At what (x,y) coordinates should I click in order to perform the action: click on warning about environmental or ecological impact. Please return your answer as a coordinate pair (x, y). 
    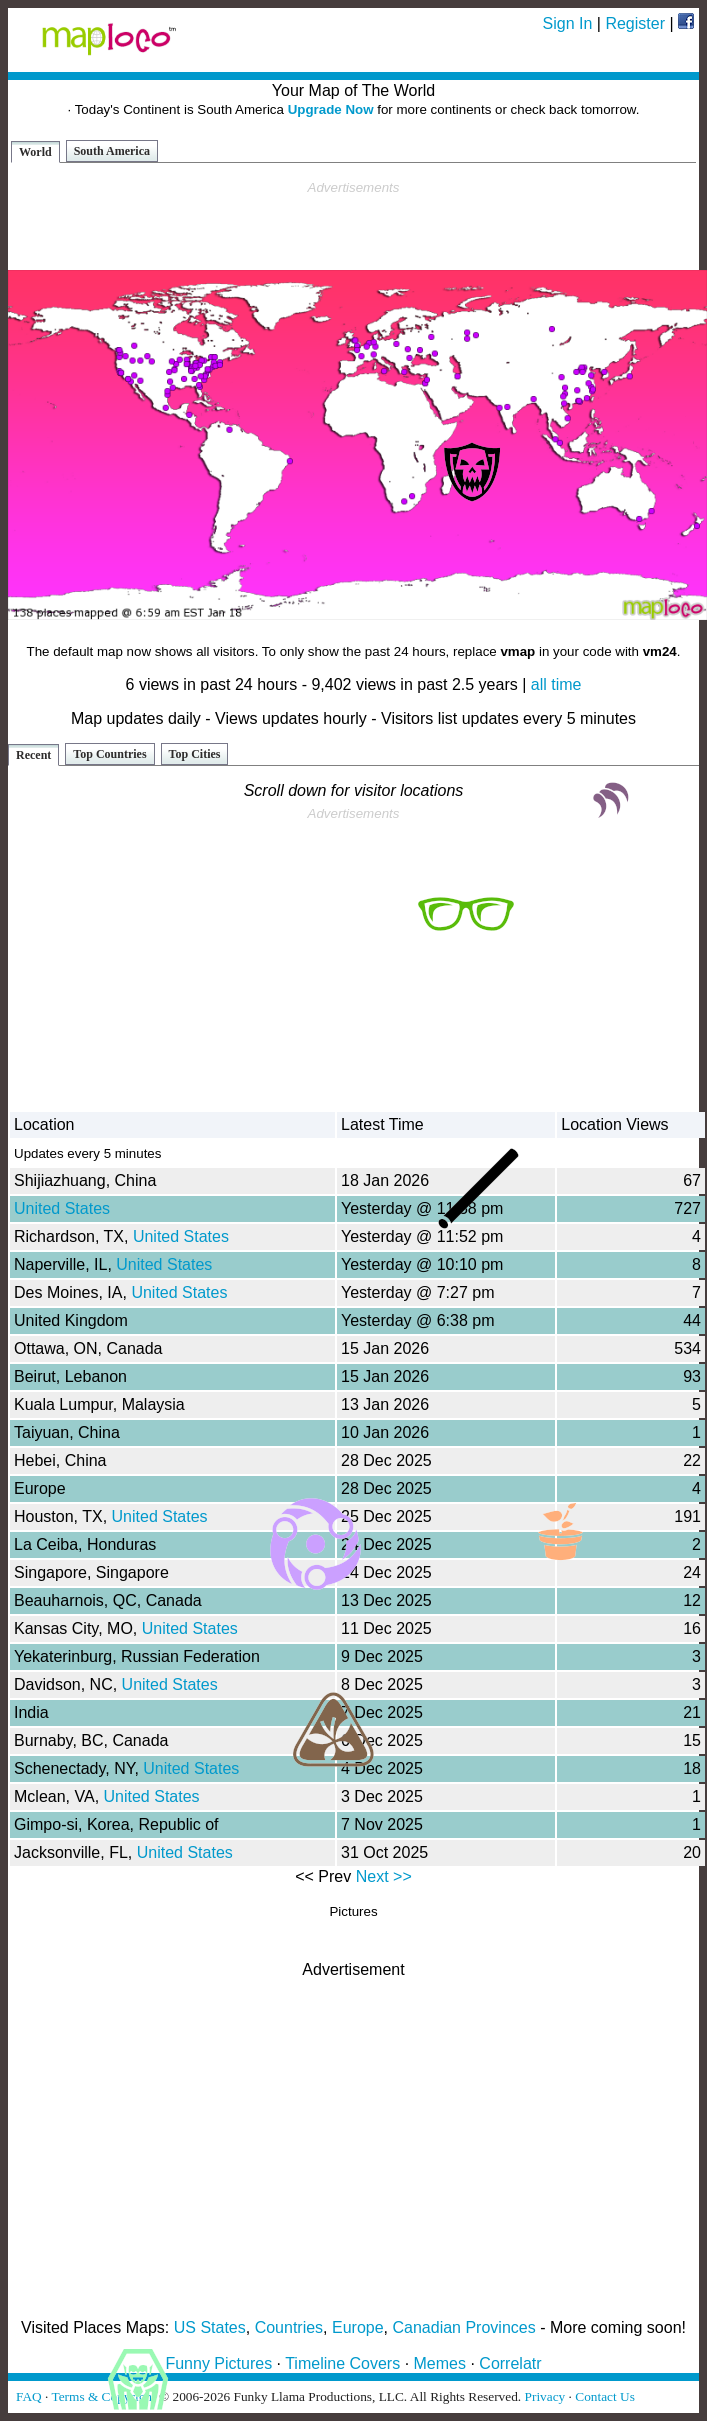
    Looking at the image, I should click on (333, 1733).